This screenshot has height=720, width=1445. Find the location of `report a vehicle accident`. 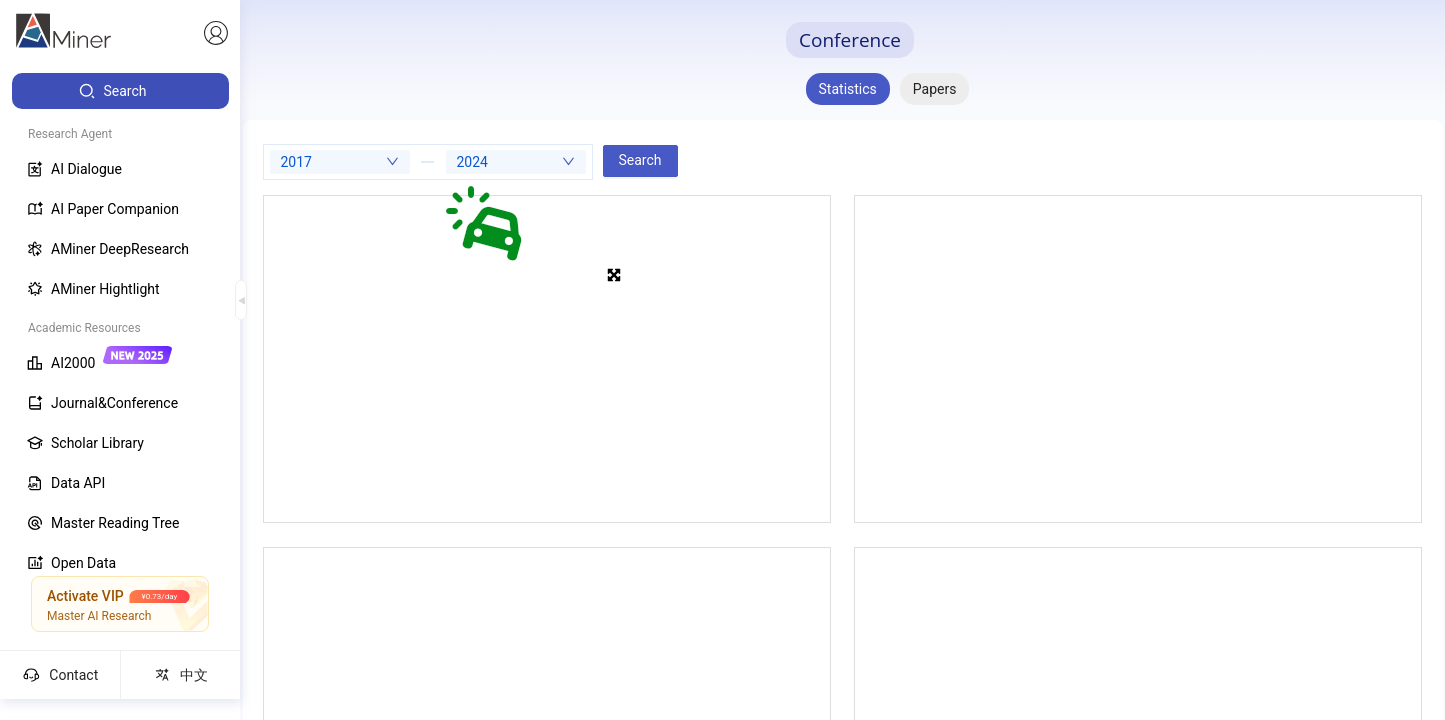

report a vehicle accident is located at coordinates (485, 225).